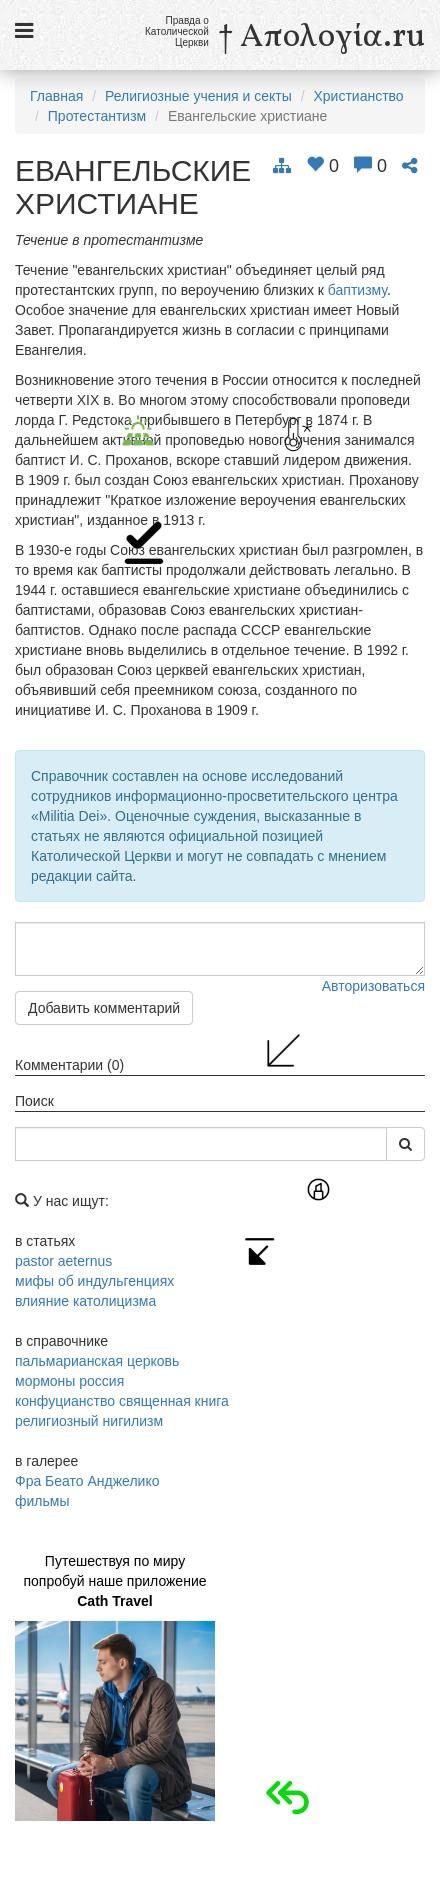  Describe the element at coordinates (318, 1189) in the screenshot. I see `highlight or mark selected text` at that location.